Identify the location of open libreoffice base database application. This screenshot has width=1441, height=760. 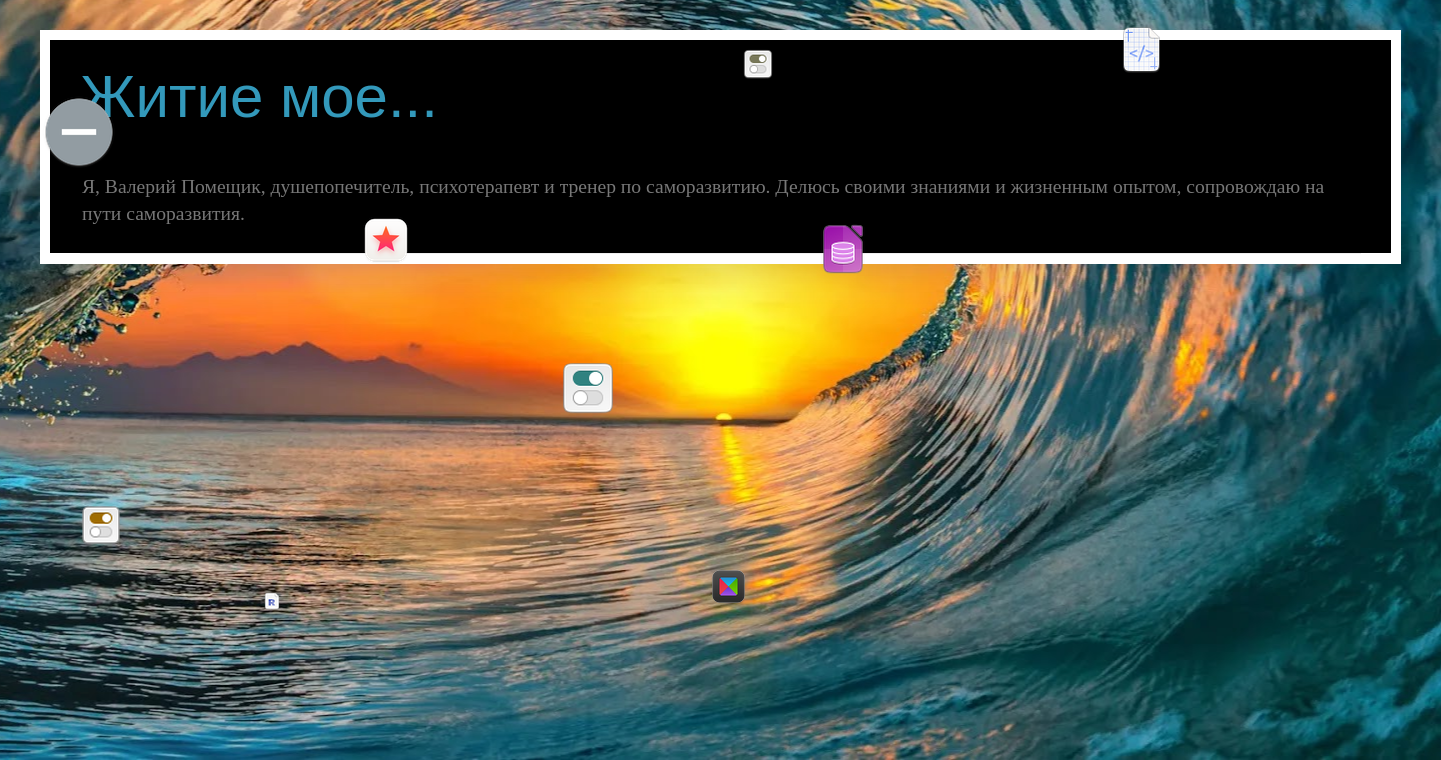
(843, 249).